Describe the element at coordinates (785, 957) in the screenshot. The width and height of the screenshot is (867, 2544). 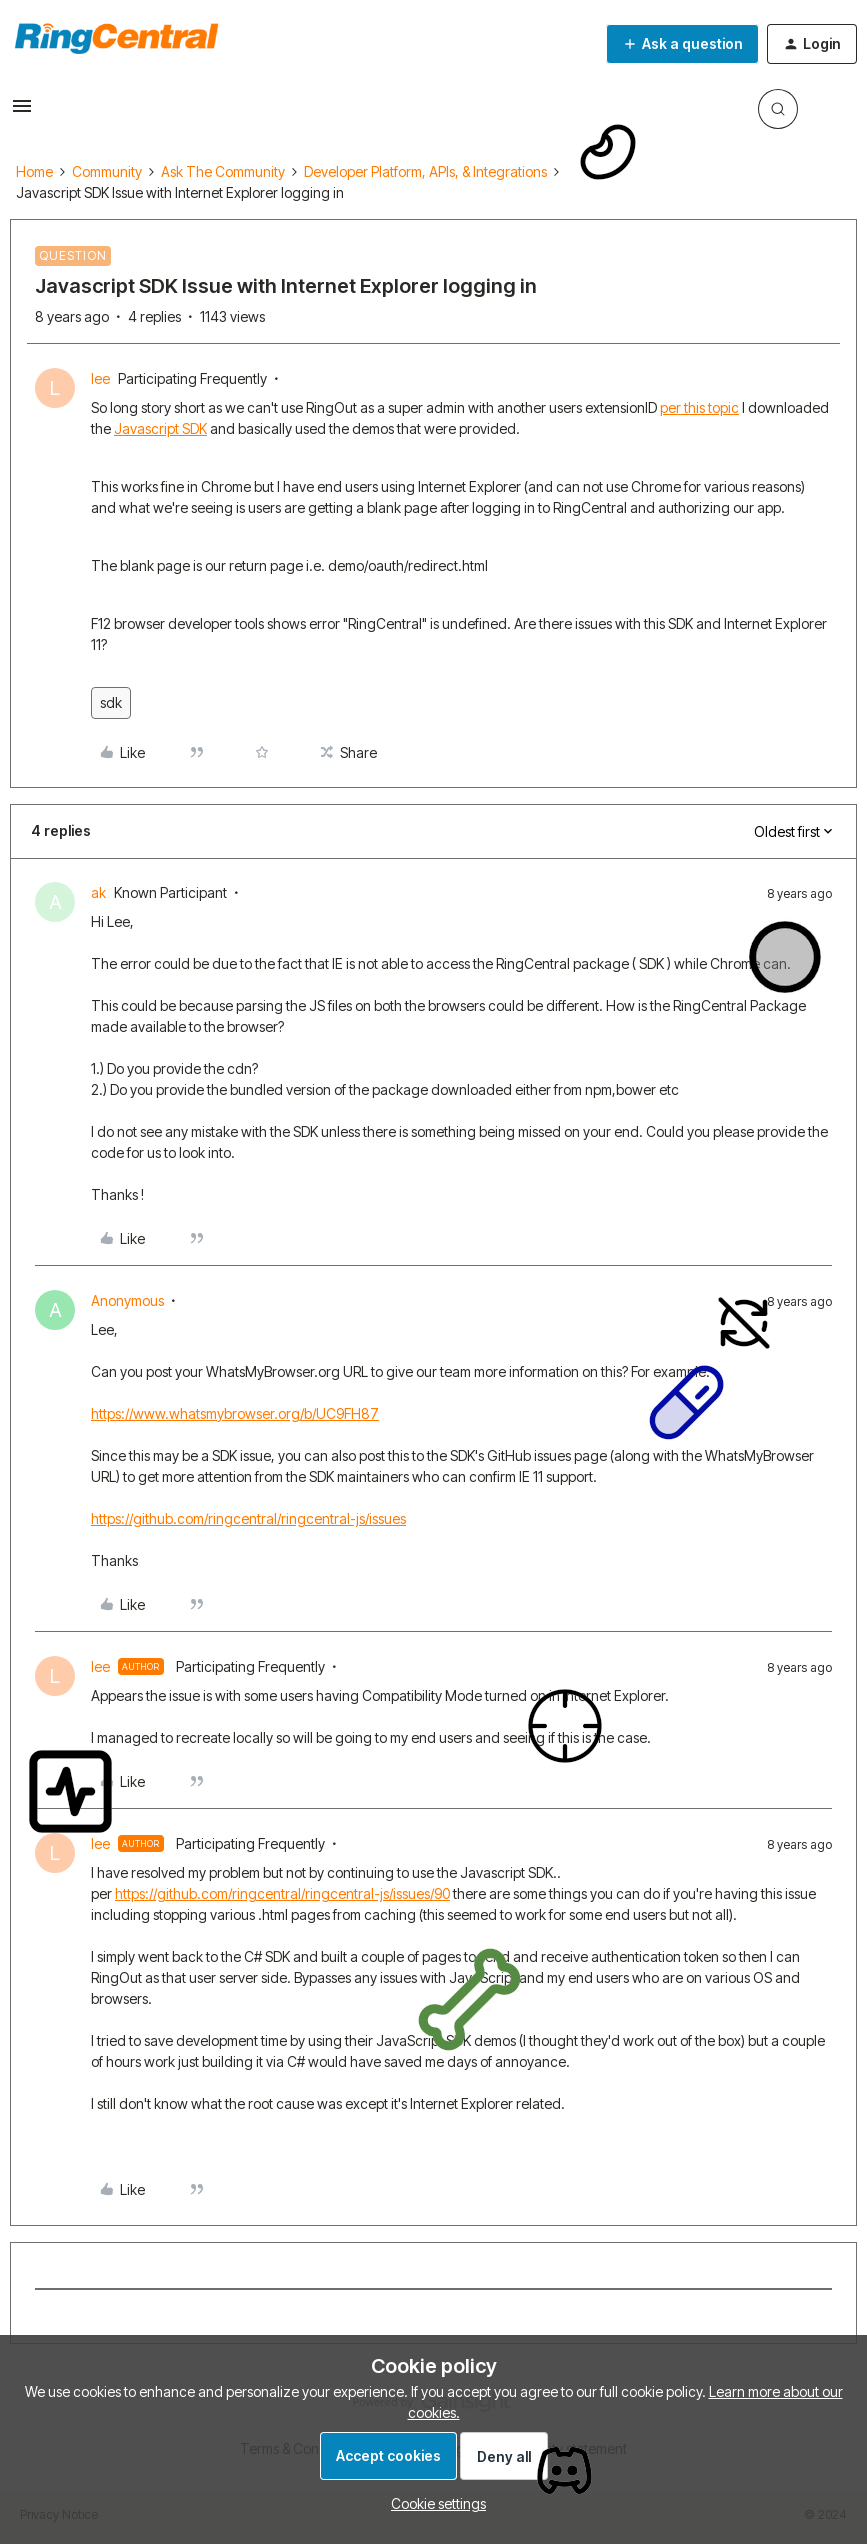
I see `indicates a filled or selected state` at that location.